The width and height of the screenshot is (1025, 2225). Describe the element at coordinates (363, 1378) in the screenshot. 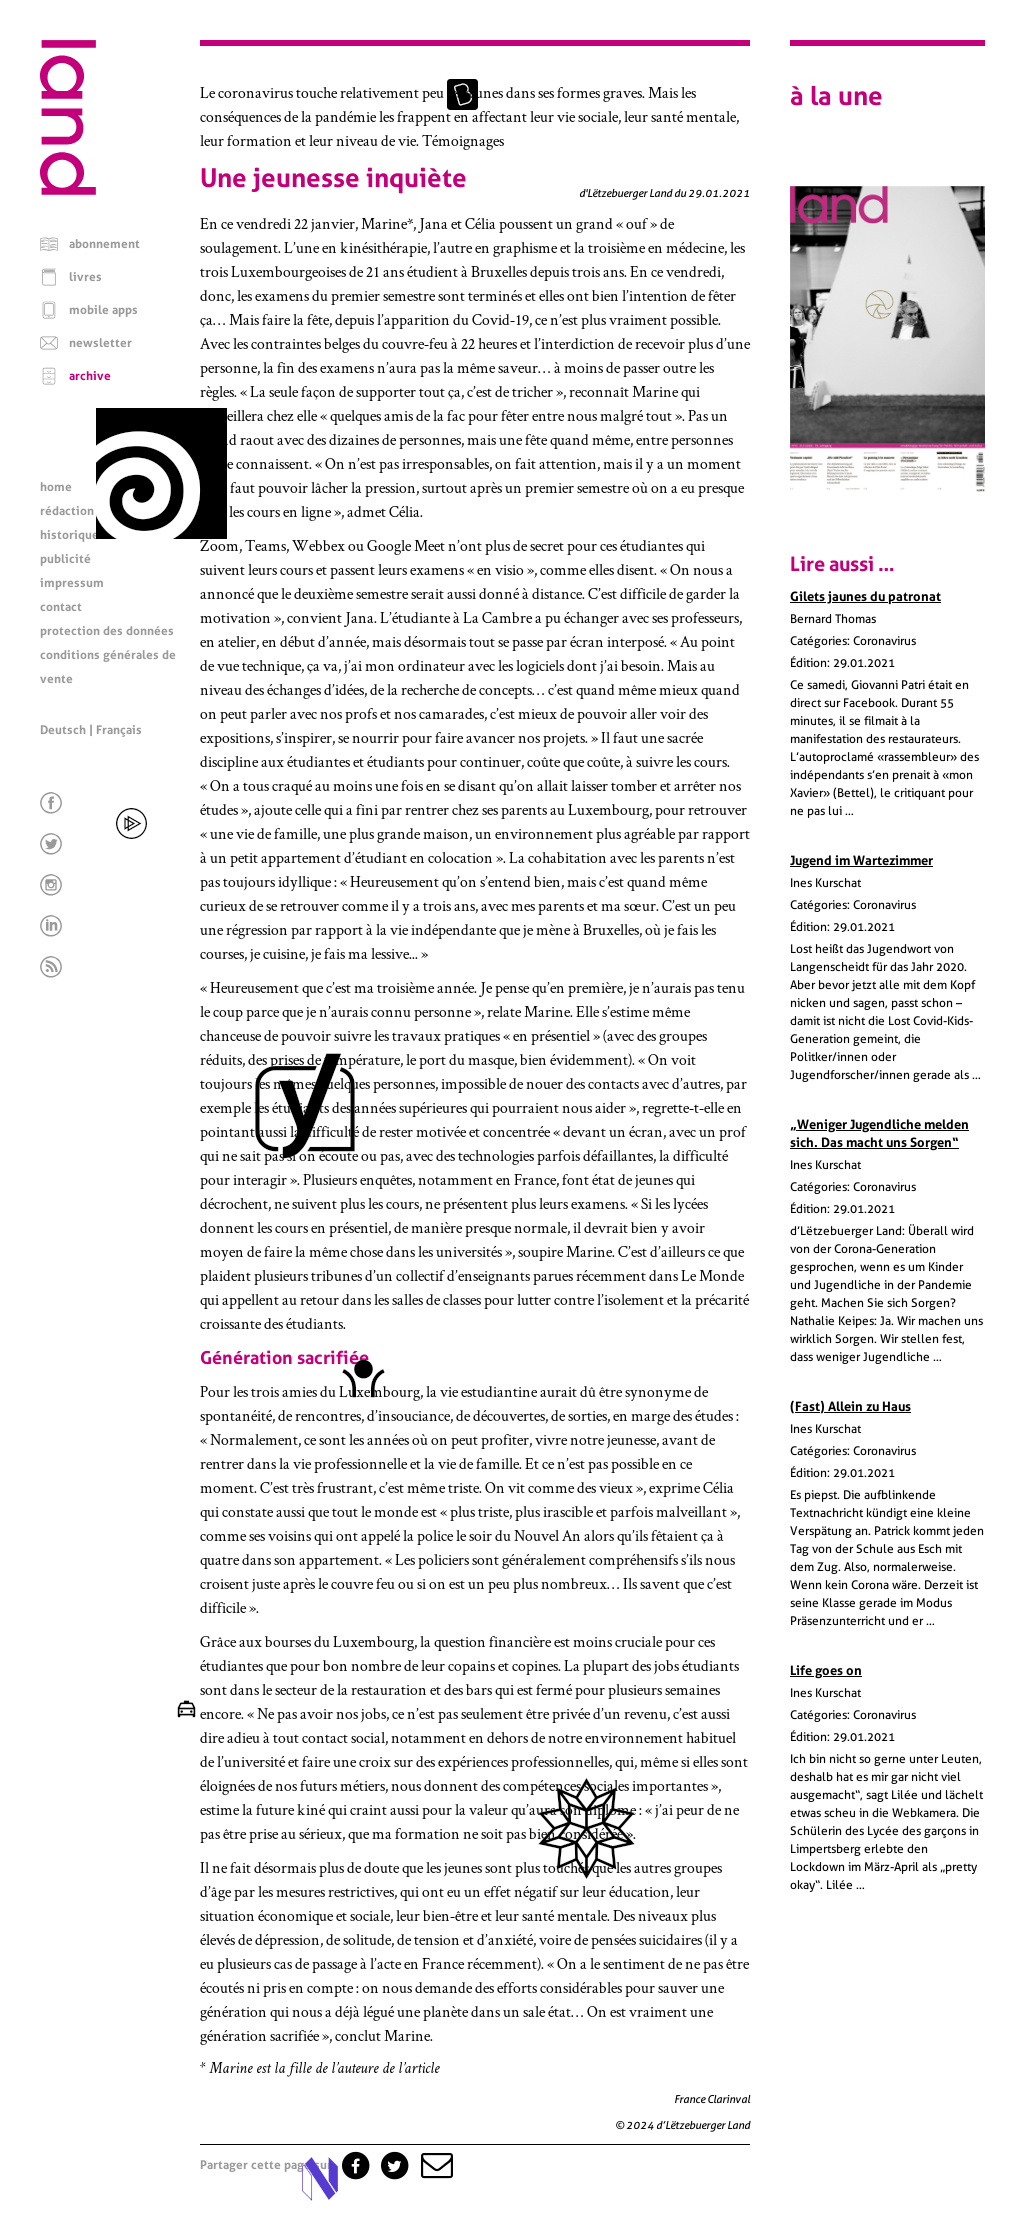

I see `indicates a welcoming or friendly user state` at that location.